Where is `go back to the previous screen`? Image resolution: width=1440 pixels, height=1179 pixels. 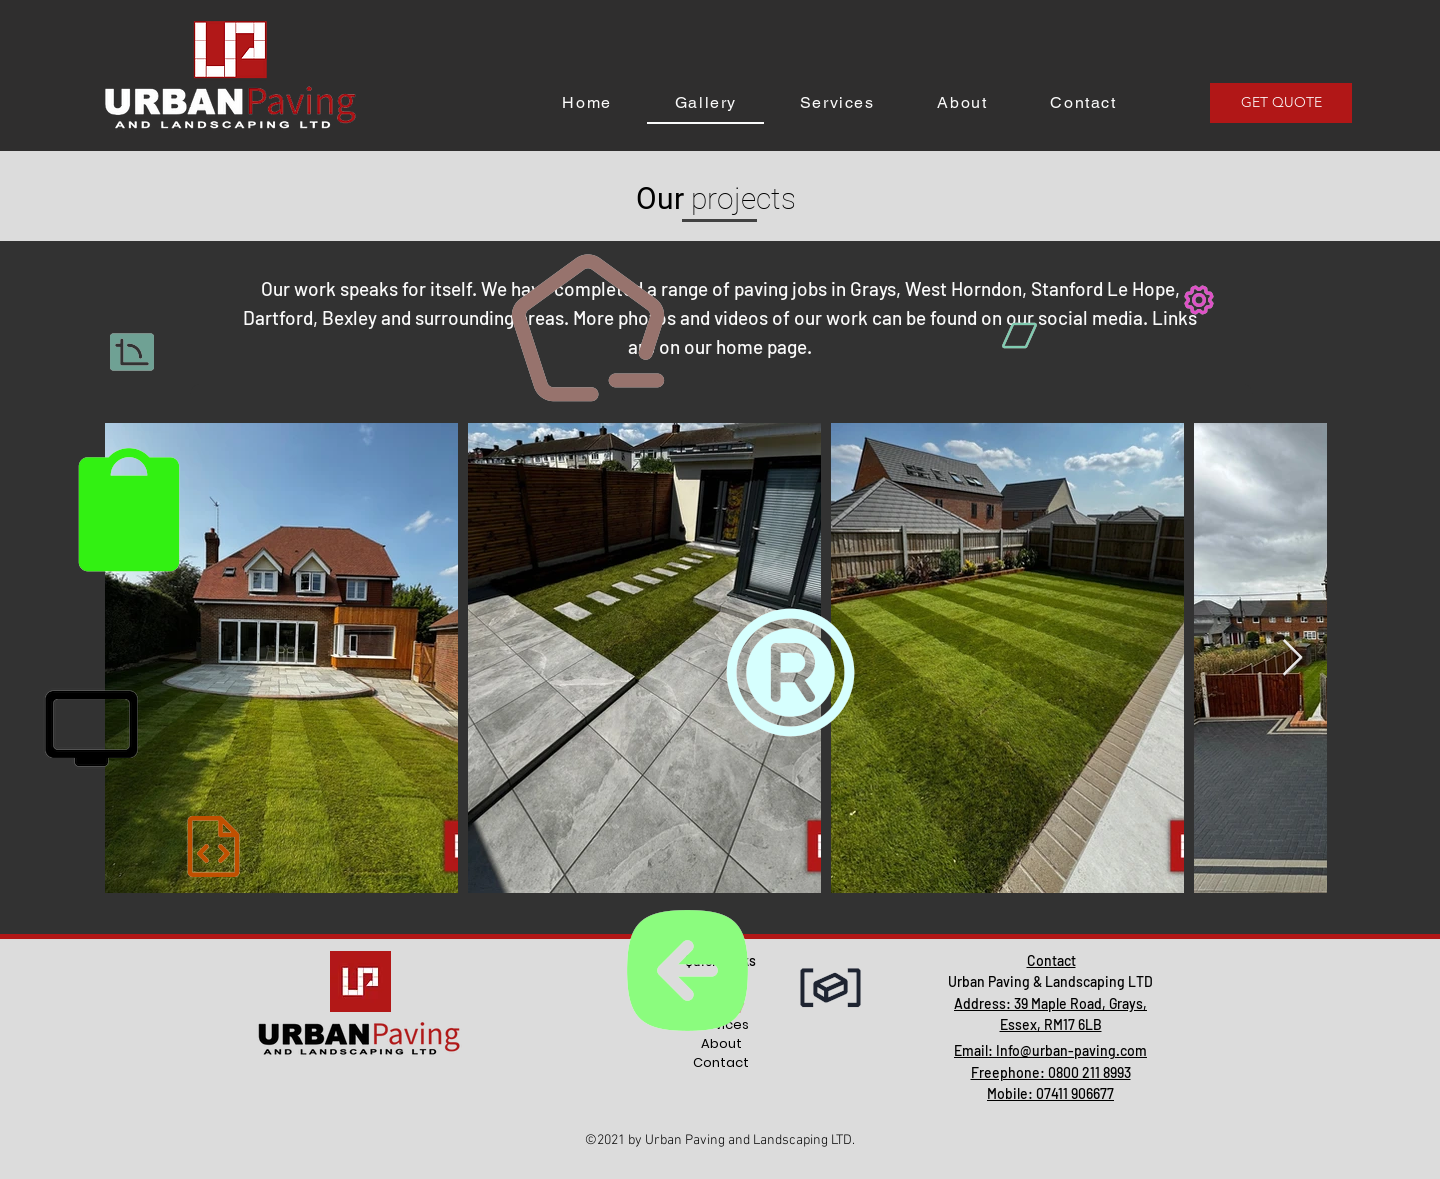 go back to the previous screen is located at coordinates (687, 970).